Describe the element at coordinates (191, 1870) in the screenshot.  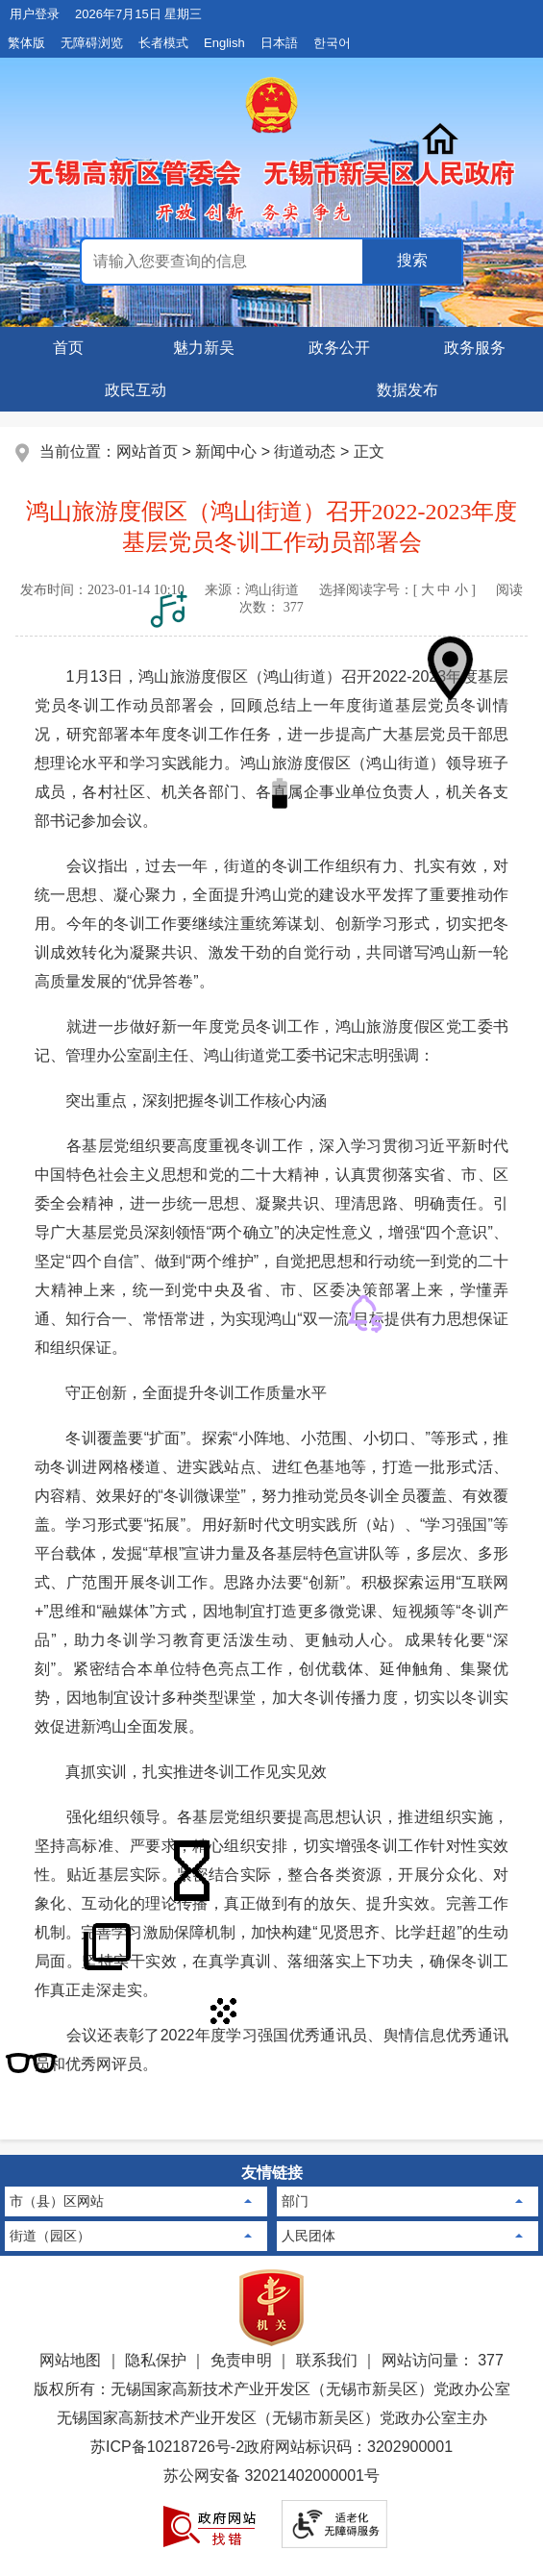
I see `indicates a process is loading or in progress` at that location.